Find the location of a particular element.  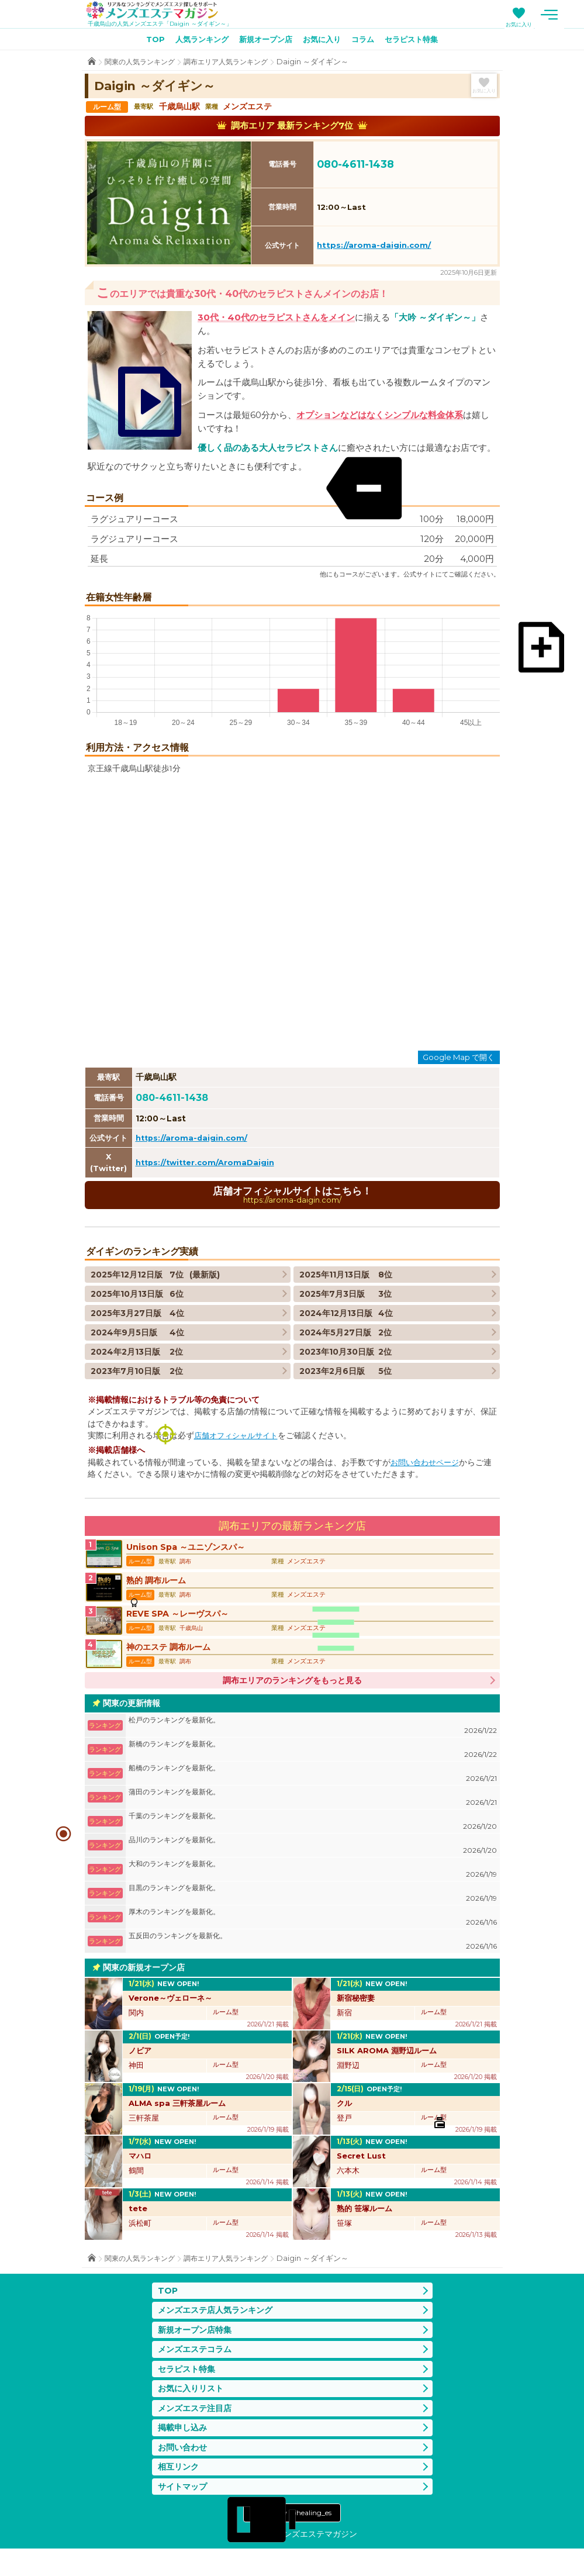

open a video file is located at coordinates (150, 402).